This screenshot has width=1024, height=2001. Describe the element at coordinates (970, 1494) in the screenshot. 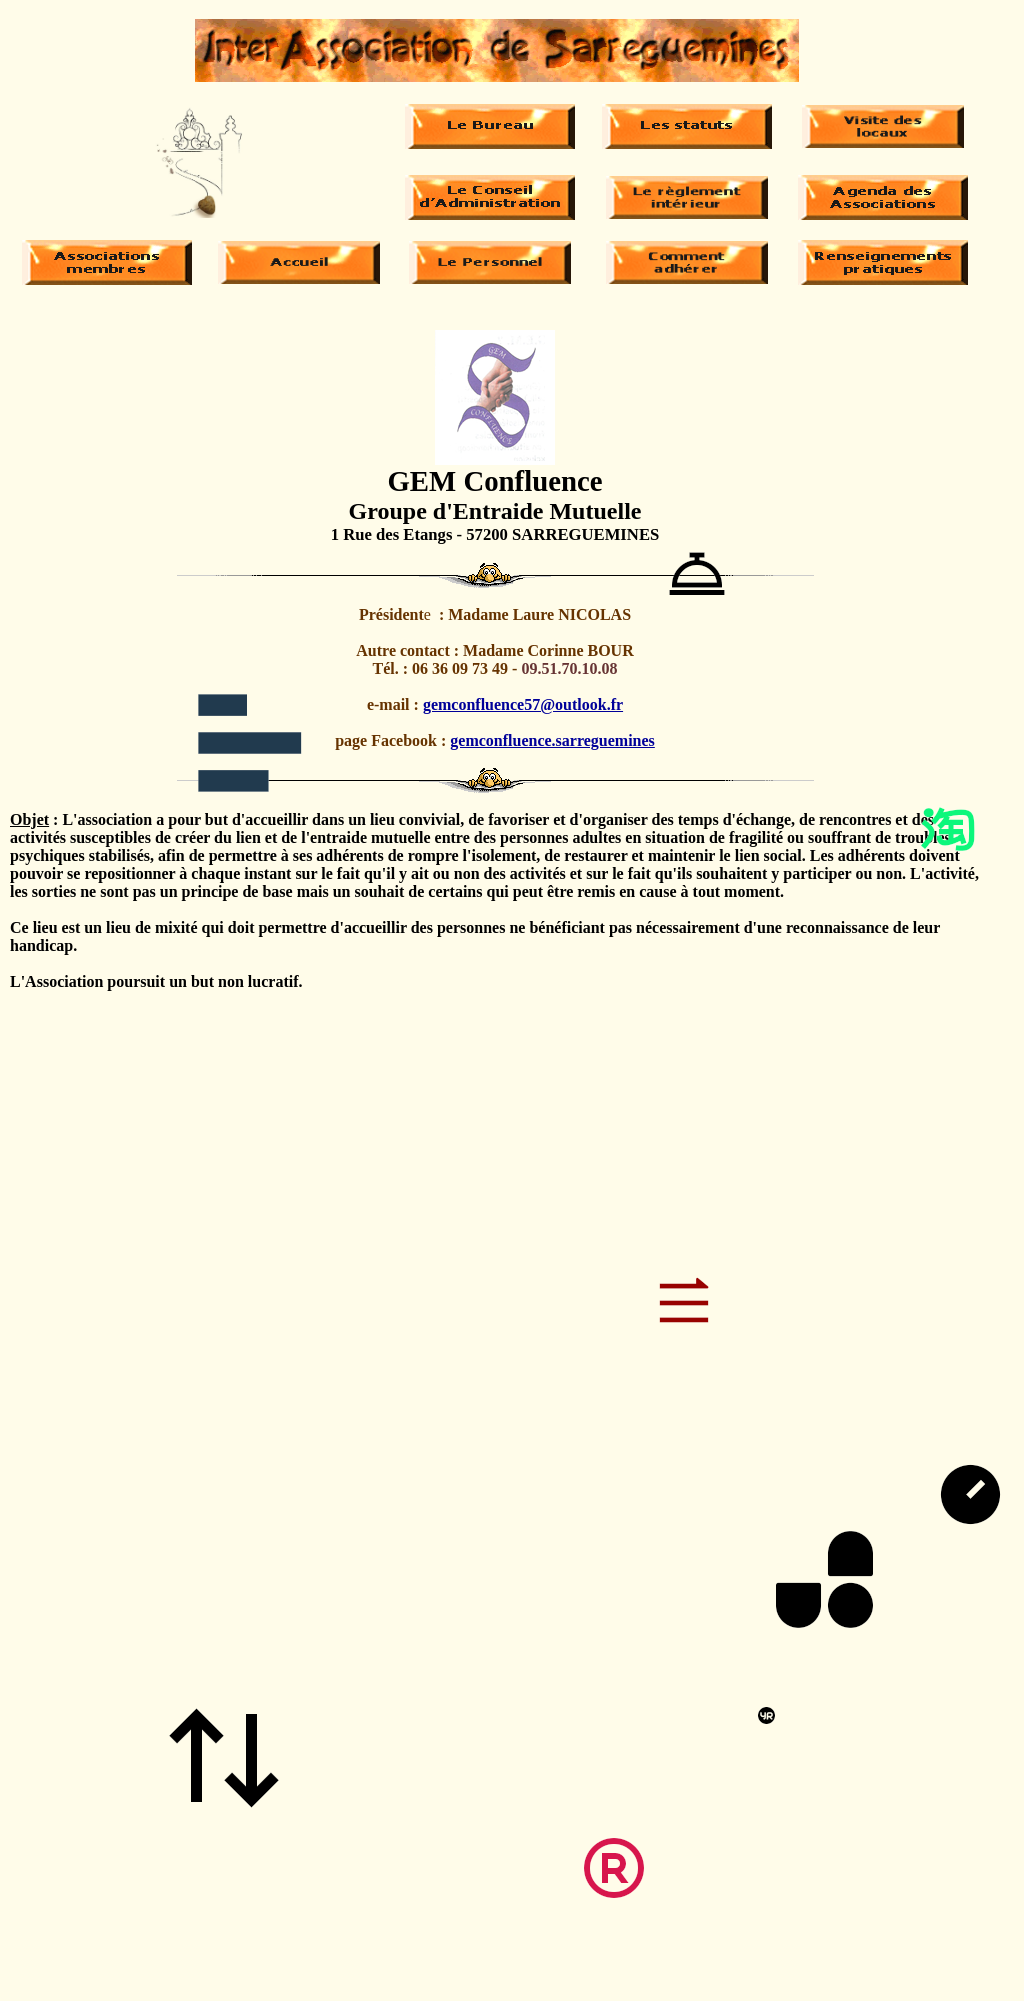

I see `start or set a timer` at that location.